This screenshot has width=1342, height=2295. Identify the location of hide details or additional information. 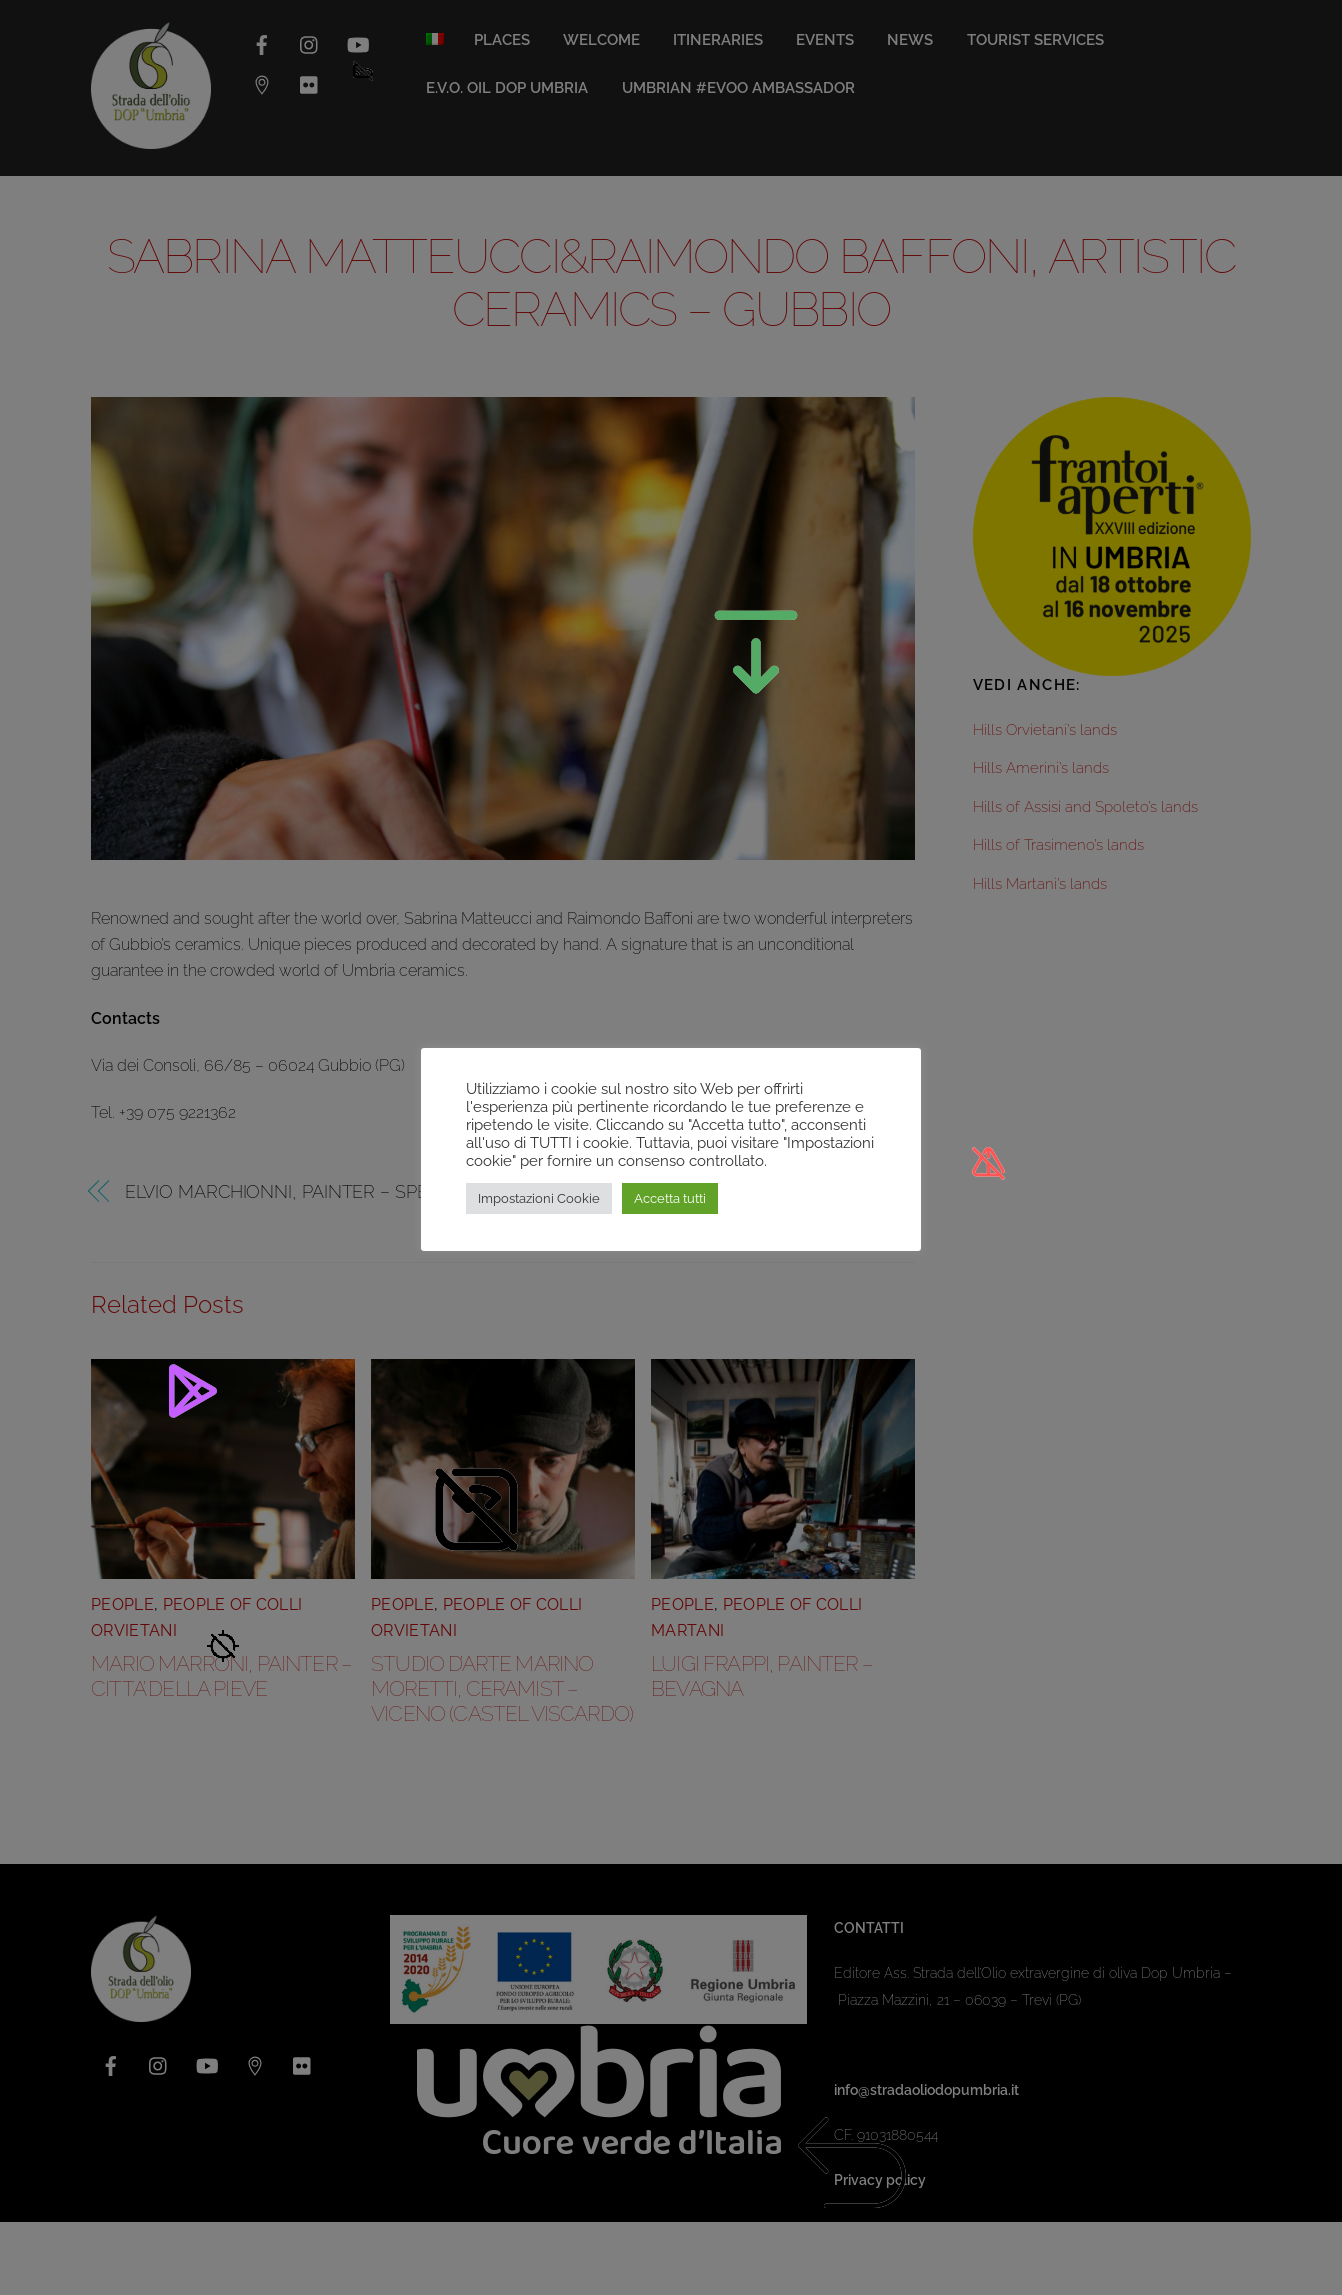
(988, 1163).